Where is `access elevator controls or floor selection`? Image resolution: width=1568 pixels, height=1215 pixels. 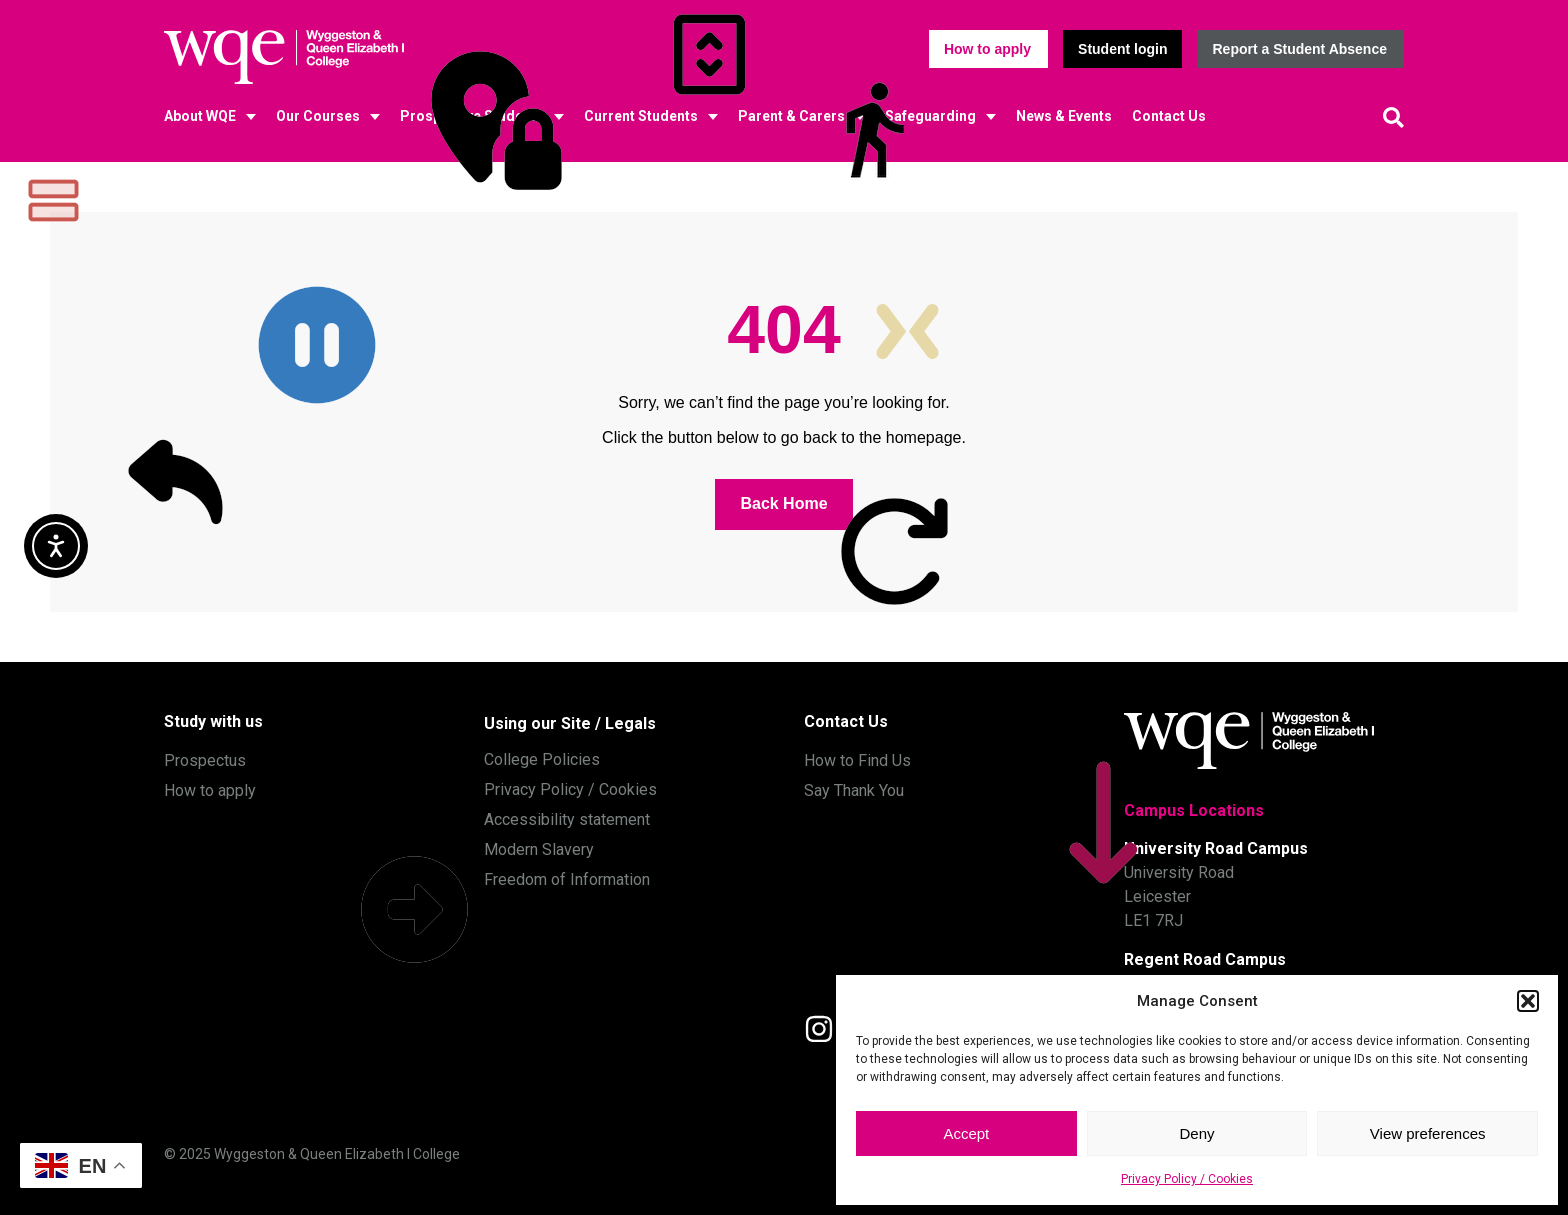
access elevator controls or floor selection is located at coordinates (709, 54).